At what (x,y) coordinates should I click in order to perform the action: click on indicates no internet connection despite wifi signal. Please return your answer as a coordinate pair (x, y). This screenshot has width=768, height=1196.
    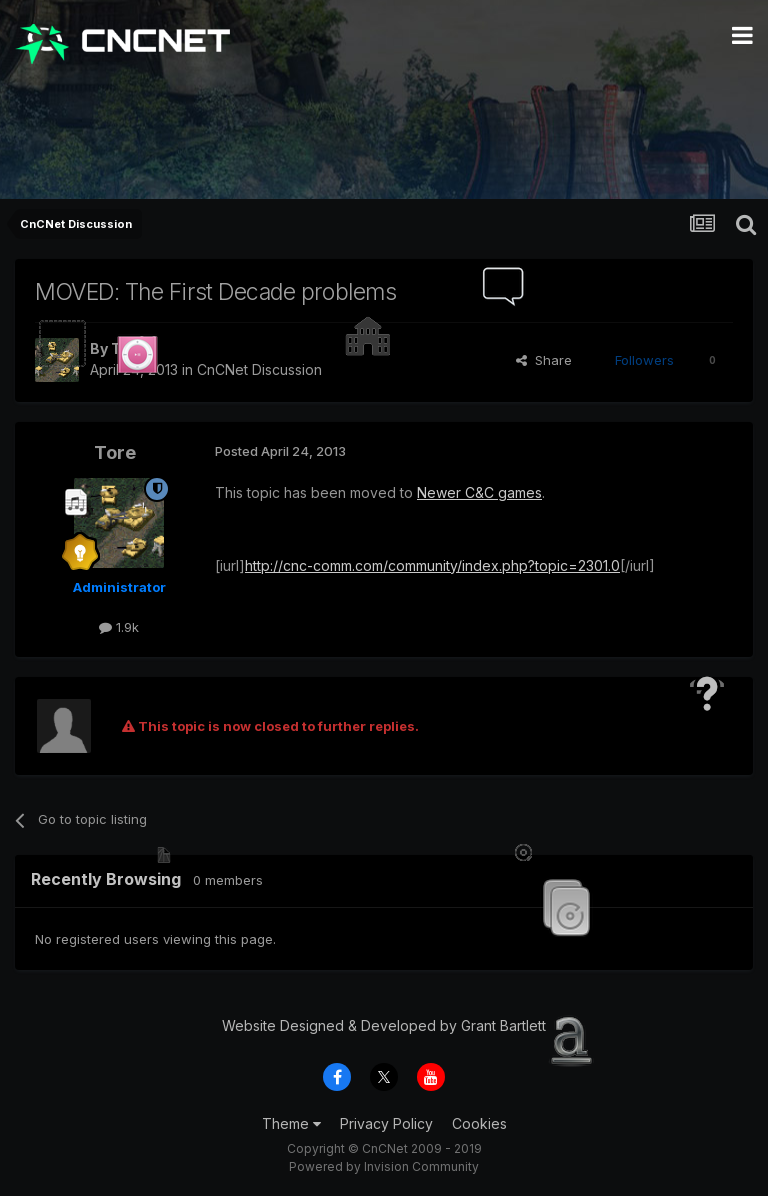
    Looking at the image, I should click on (707, 687).